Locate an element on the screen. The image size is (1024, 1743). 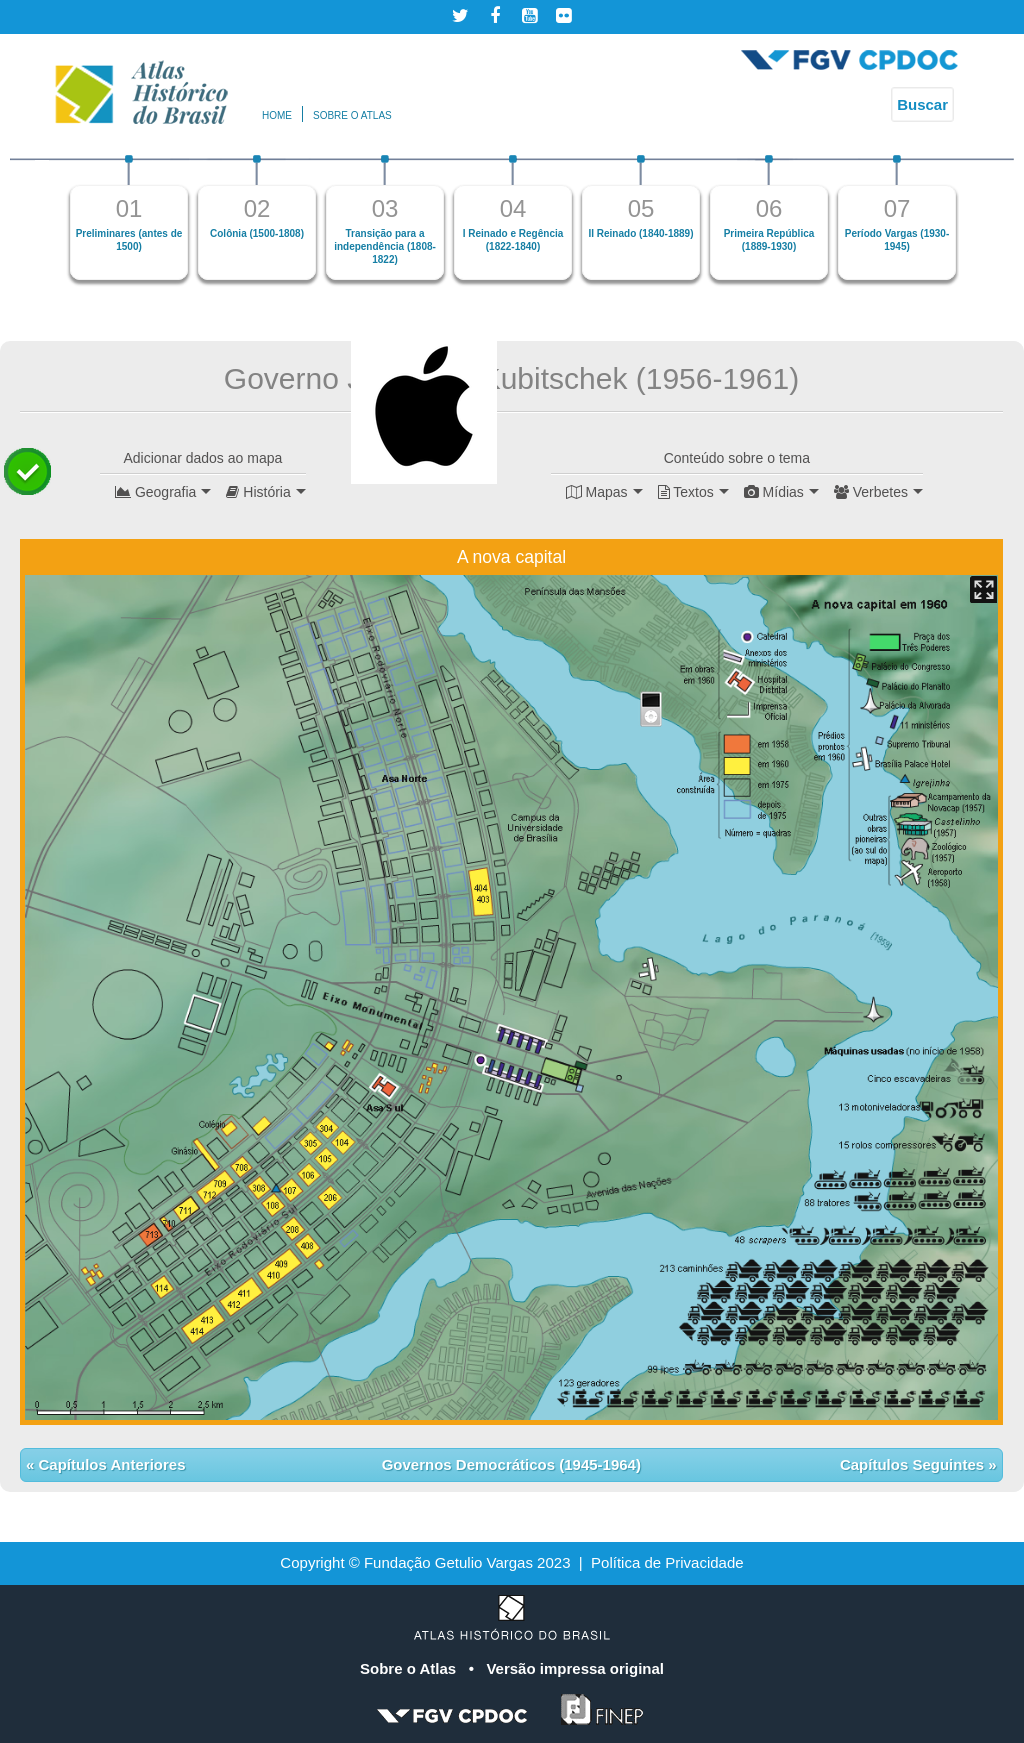
file successfully synced to OneDrive is located at coordinates (27, 471).